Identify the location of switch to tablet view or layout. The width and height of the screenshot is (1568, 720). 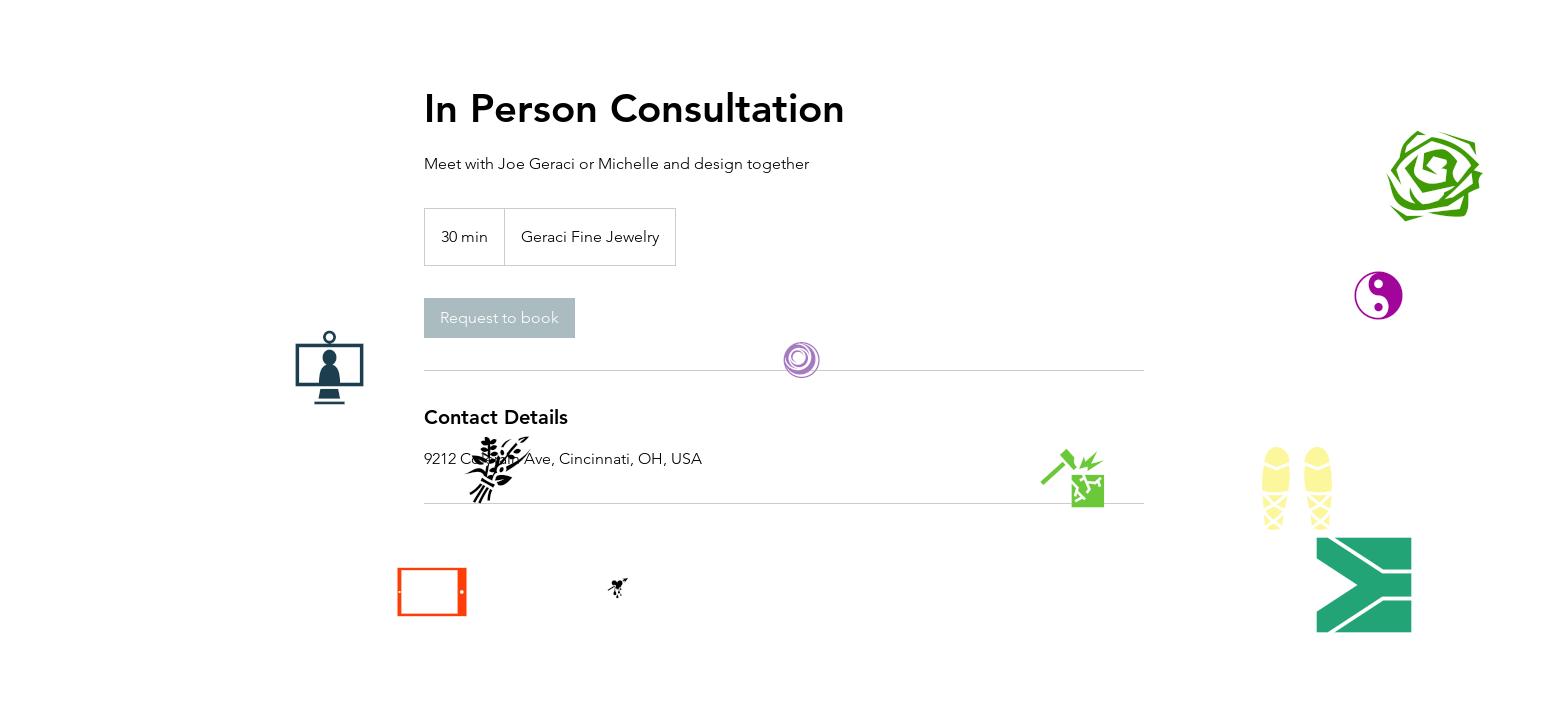
(432, 592).